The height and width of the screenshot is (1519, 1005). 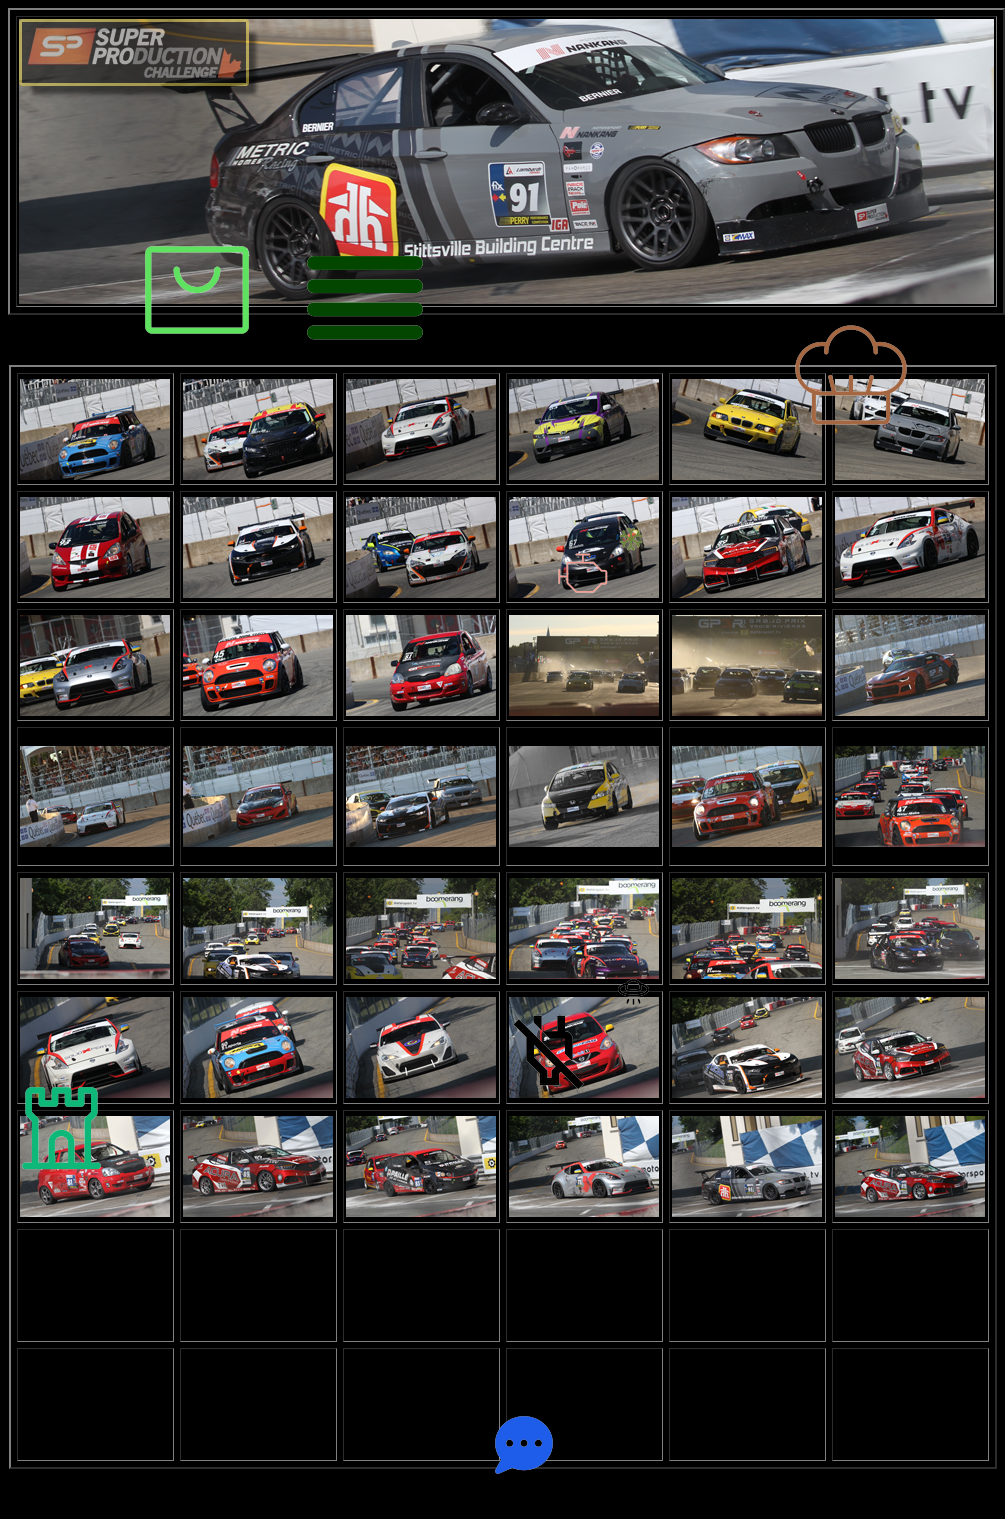 I want to click on view engine status or diagnostics, so click(x=582, y=574).